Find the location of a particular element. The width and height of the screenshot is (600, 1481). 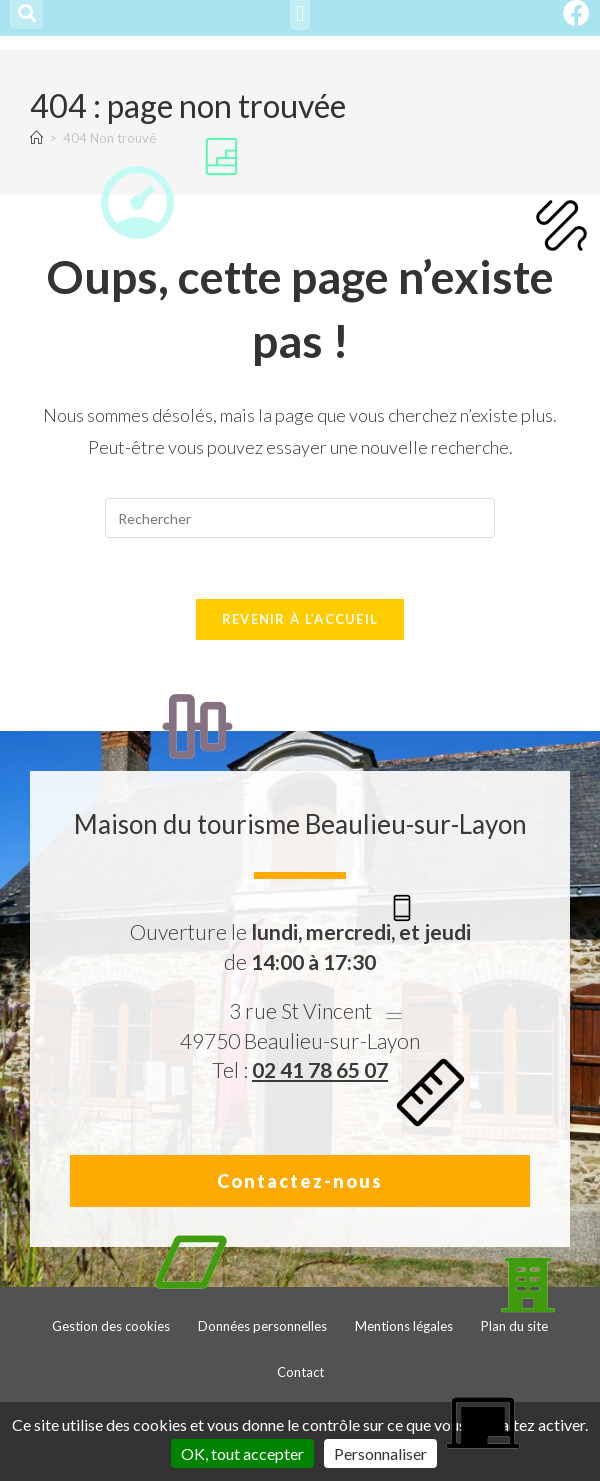

view office or workplace location is located at coordinates (528, 1285).